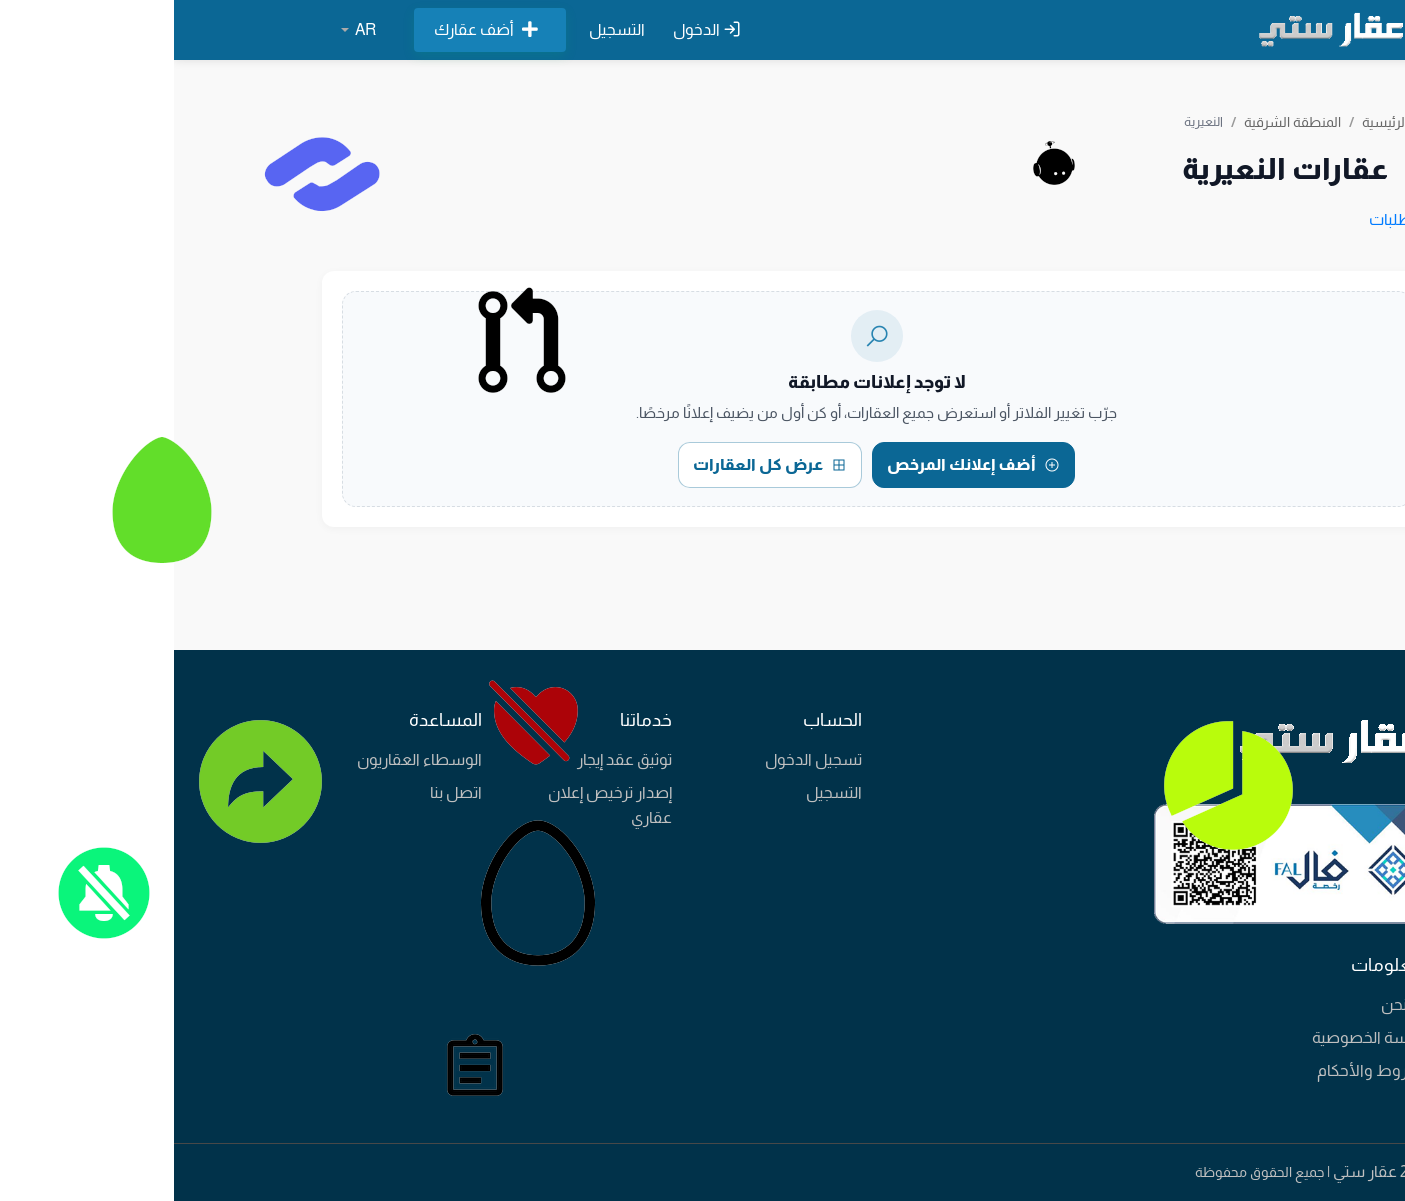 Image resolution: width=1405 pixels, height=1201 pixels. What do you see at coordinates (162, 500) in the screenshot?
I see `indicates egg or egg-related content` at bounding box center [162, 500].